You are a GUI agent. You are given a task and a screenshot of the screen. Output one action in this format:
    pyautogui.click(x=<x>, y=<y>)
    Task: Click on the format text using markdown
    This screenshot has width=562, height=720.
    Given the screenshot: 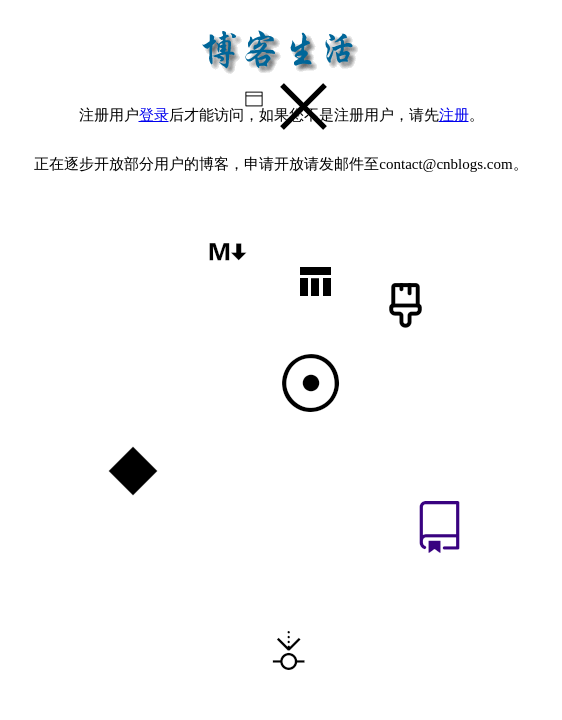 What is the action you would take?
    pyautogui.click(x=228, y=251)
    